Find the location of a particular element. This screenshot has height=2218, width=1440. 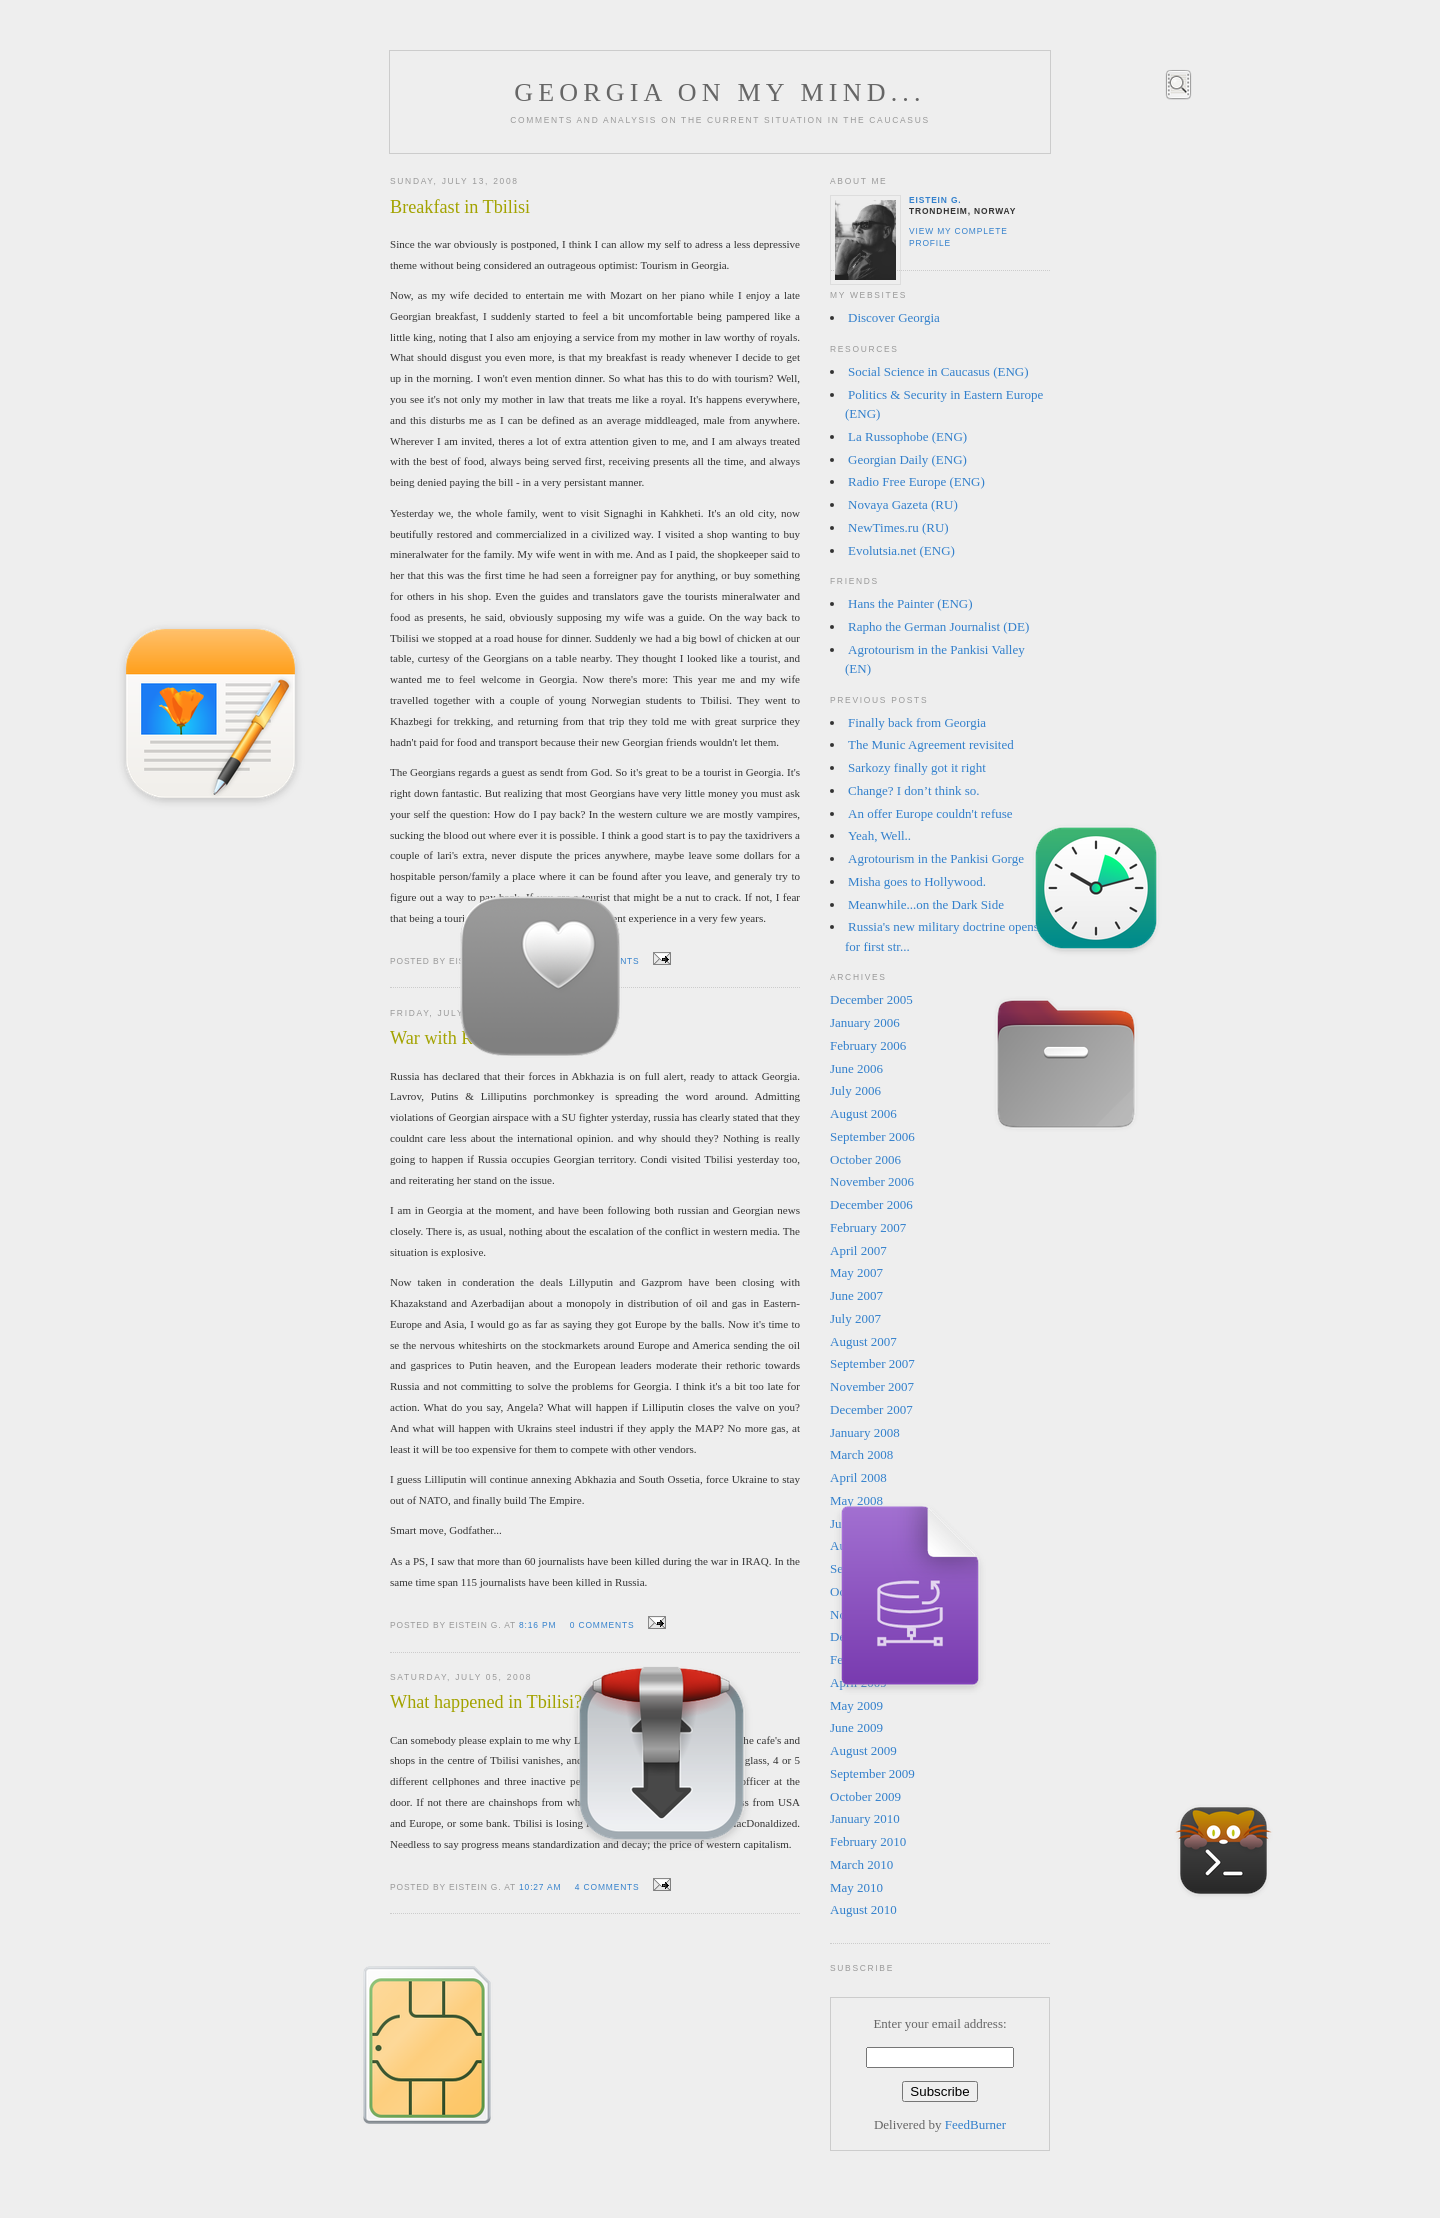

open kapow time tracking app is located at coordinates (1096, 888).